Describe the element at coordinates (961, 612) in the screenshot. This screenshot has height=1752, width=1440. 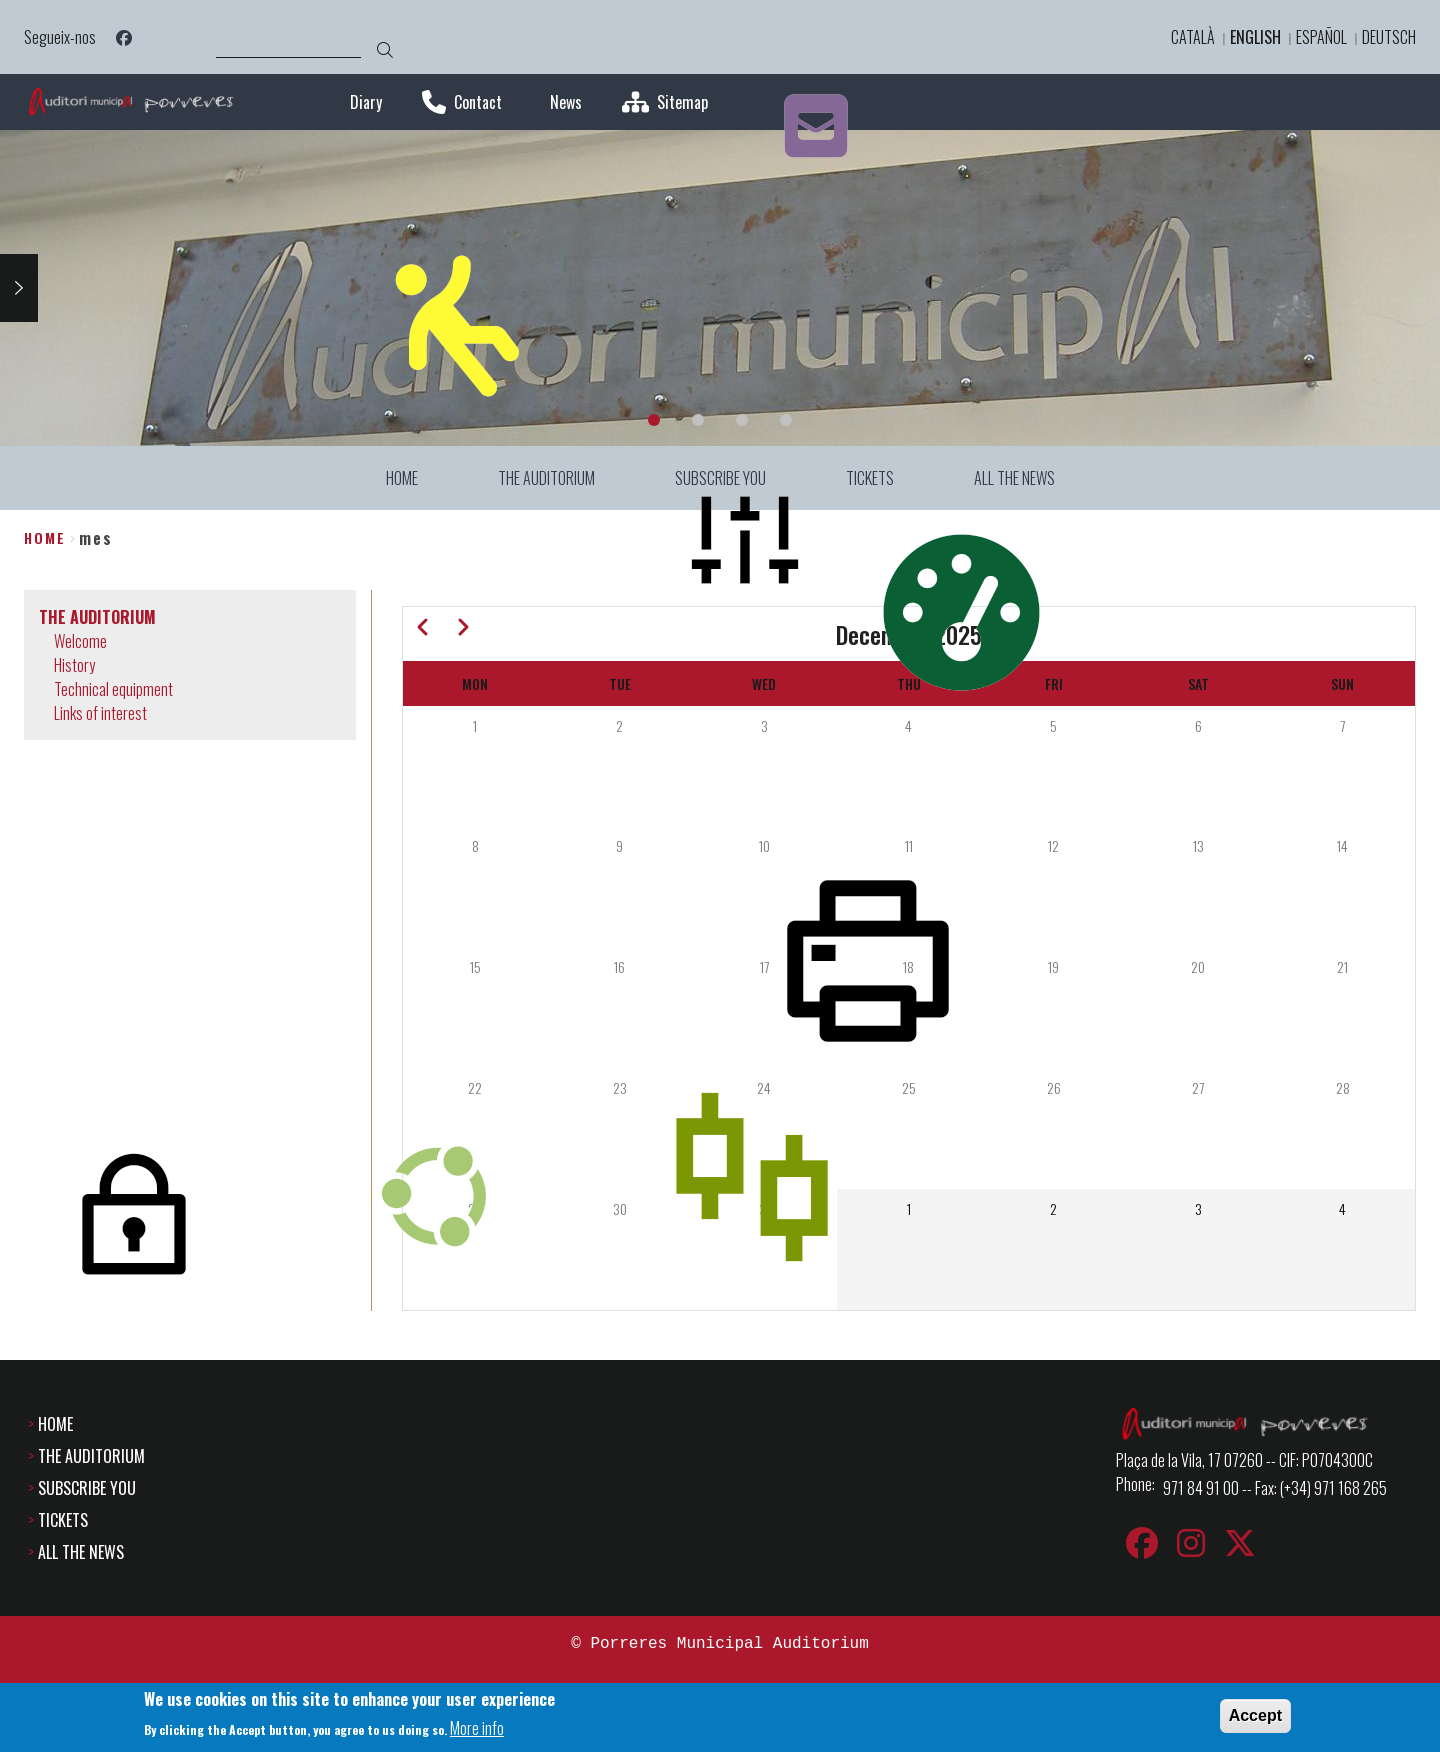
I see `view performance or speed metrics` at that location.